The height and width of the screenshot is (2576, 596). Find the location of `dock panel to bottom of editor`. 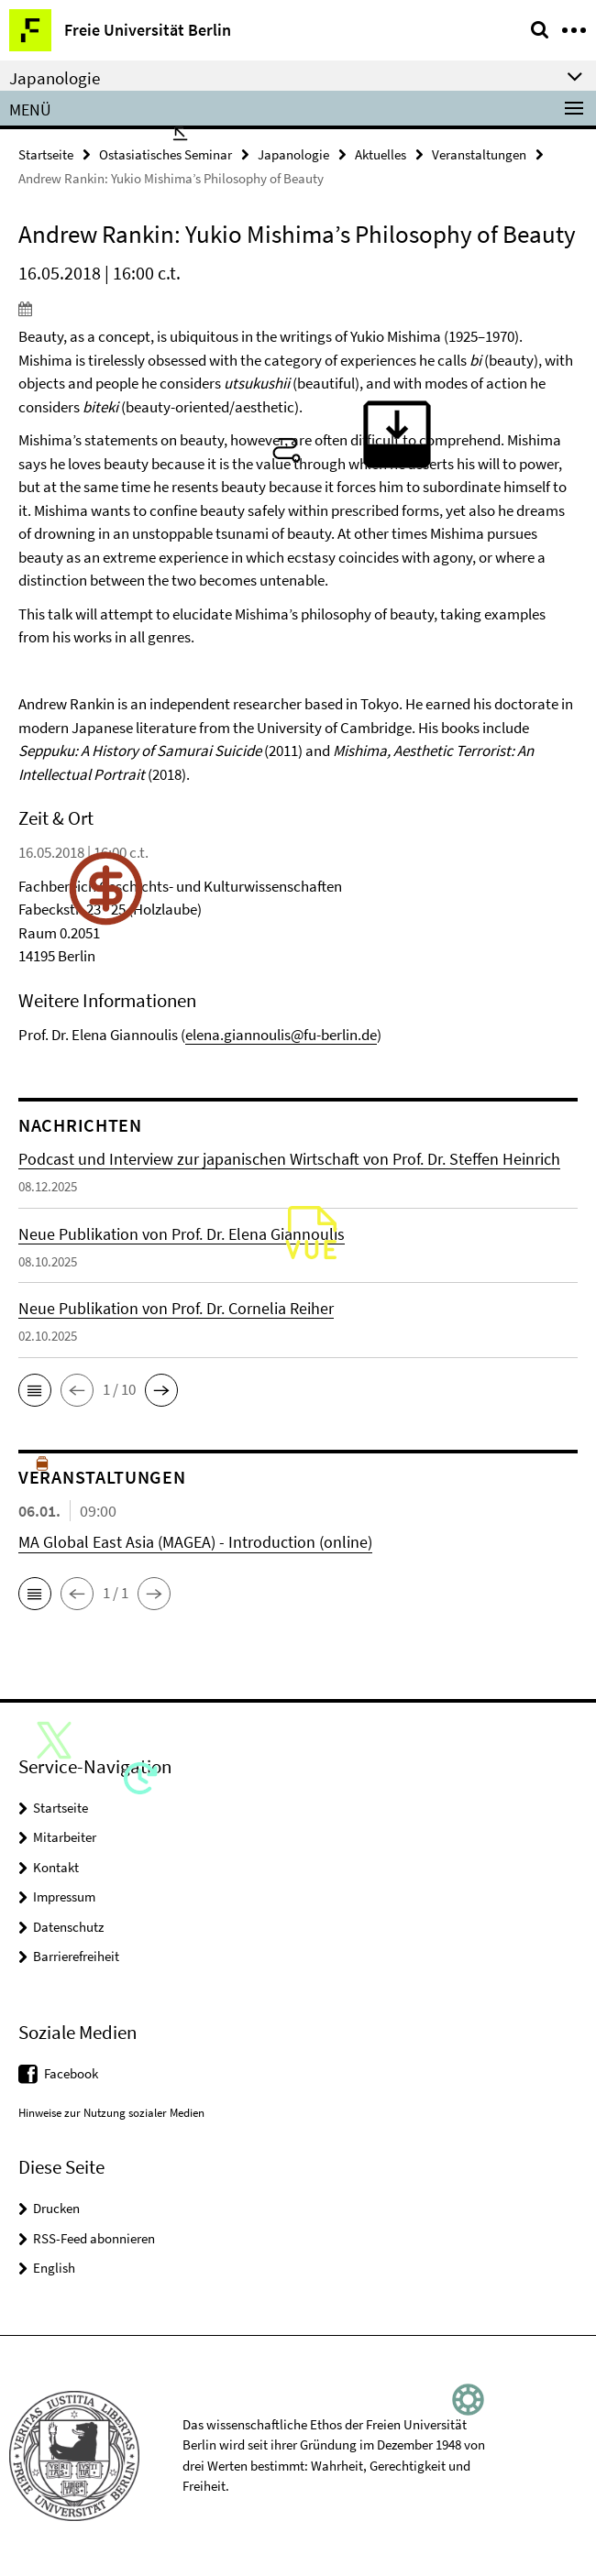

dock panel to bottom of editor is located at coordinates (397, 434).